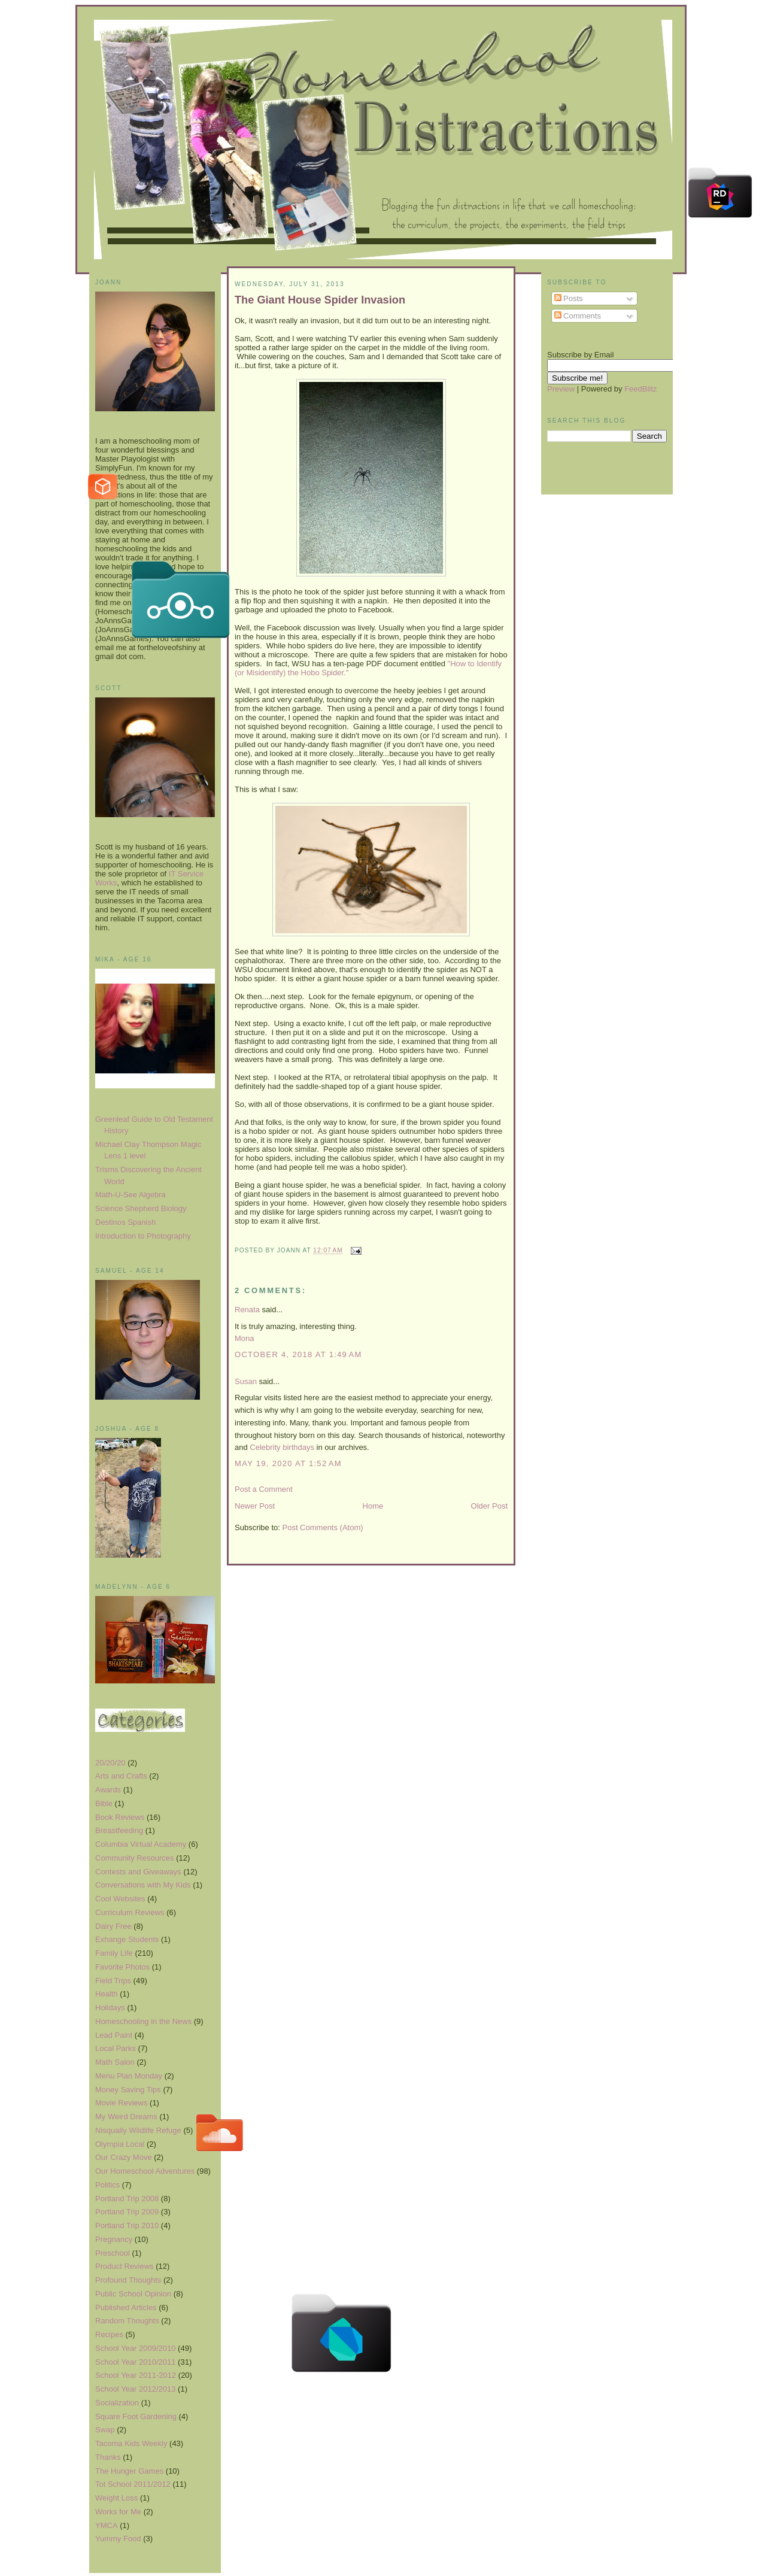 The width and height of the screenshot is (762, 2576). Describe the element at coordinates (720, 194) in the screenshot. I see `open folder containing JetBrains Rider projects` at that location.